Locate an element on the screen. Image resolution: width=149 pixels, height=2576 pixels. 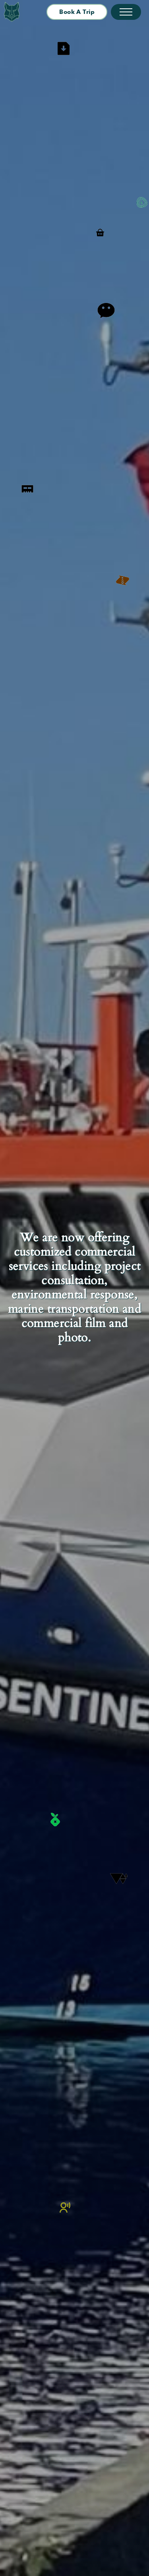
view your shopping basket is located at coordinates (100, 233).